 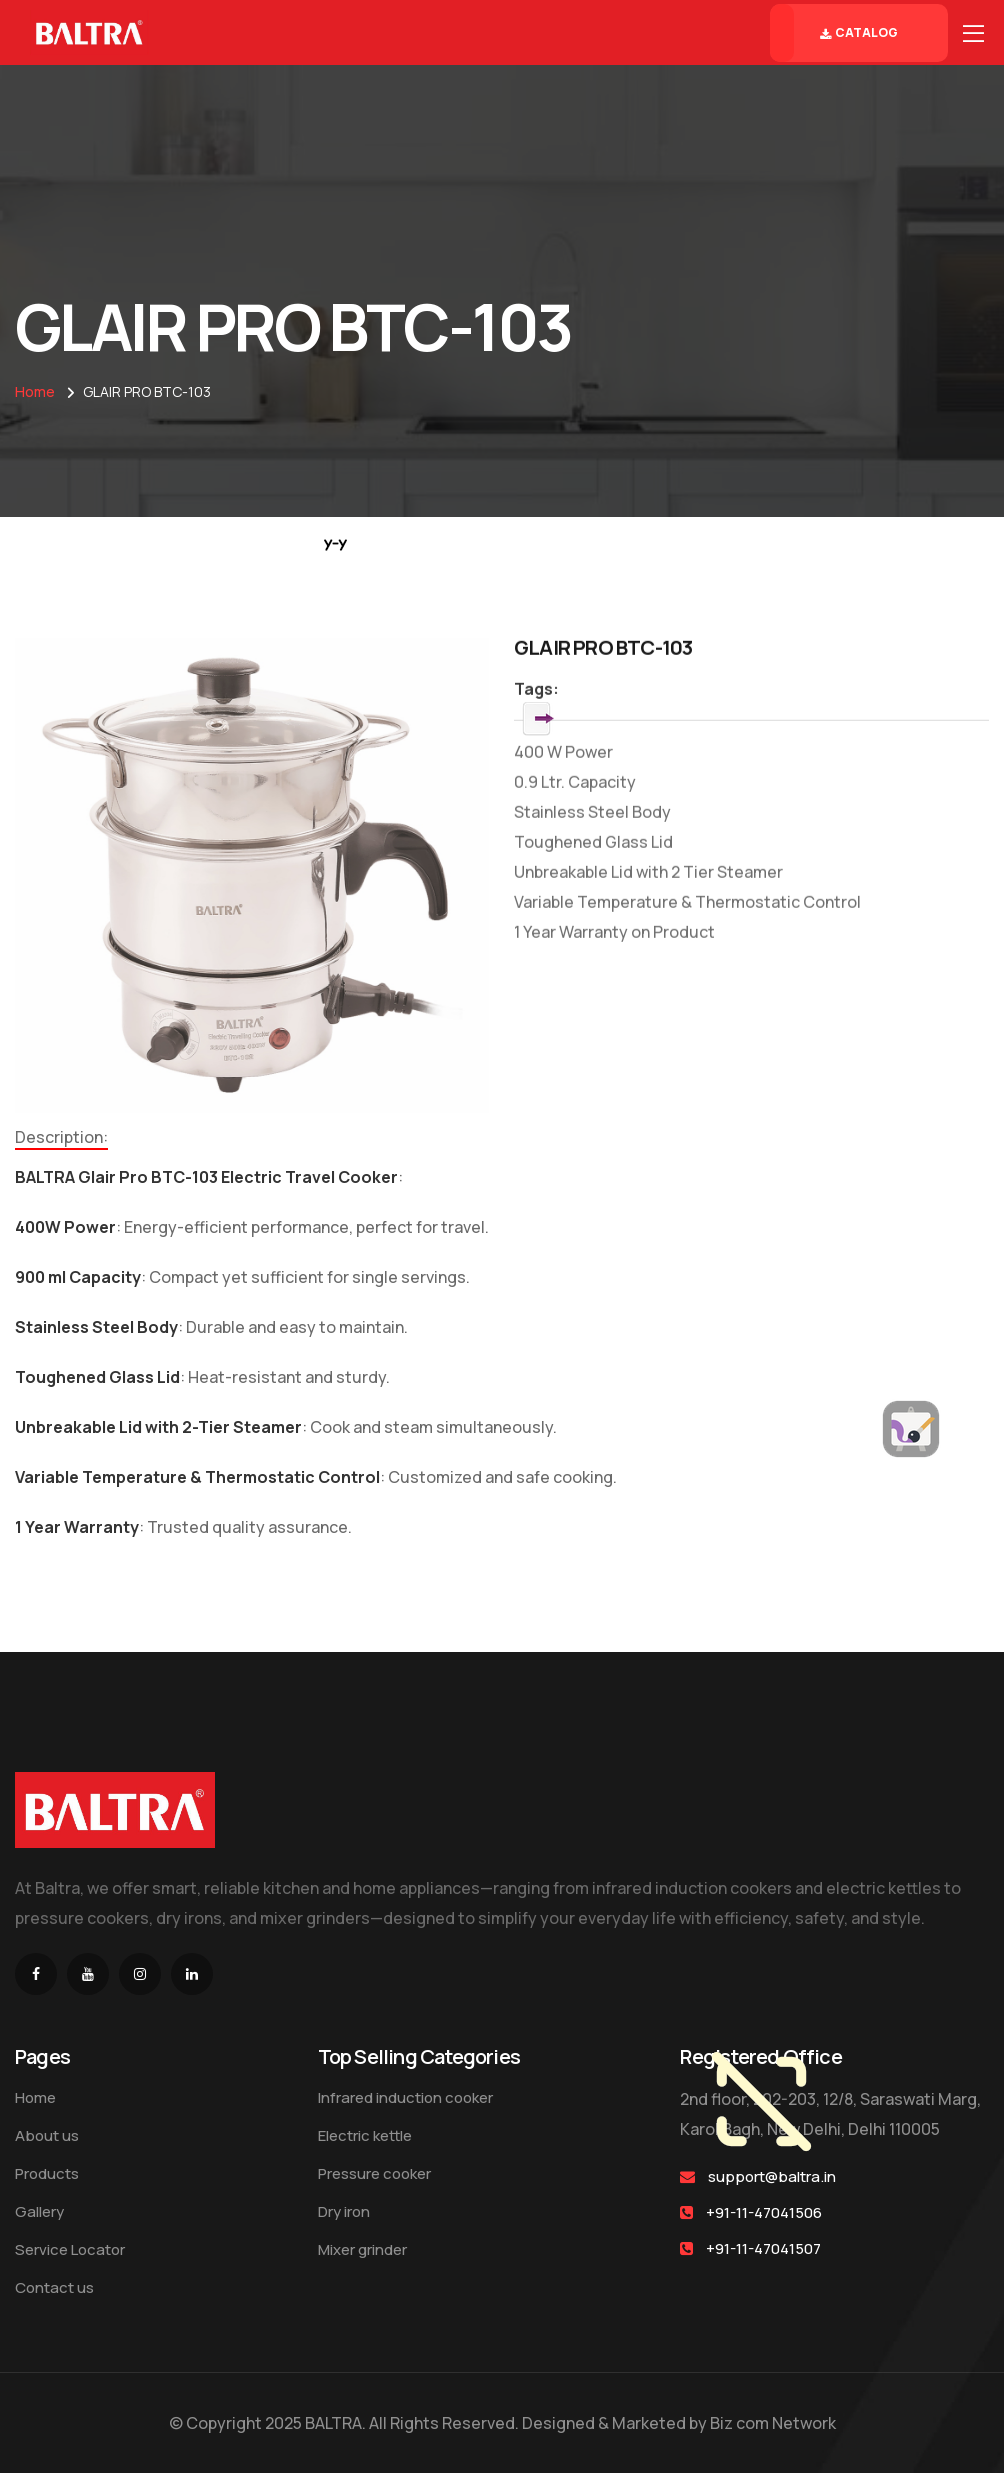 I want to click on represents a mathematical subtraction operation (y minus y), so click(x=335, y=543).